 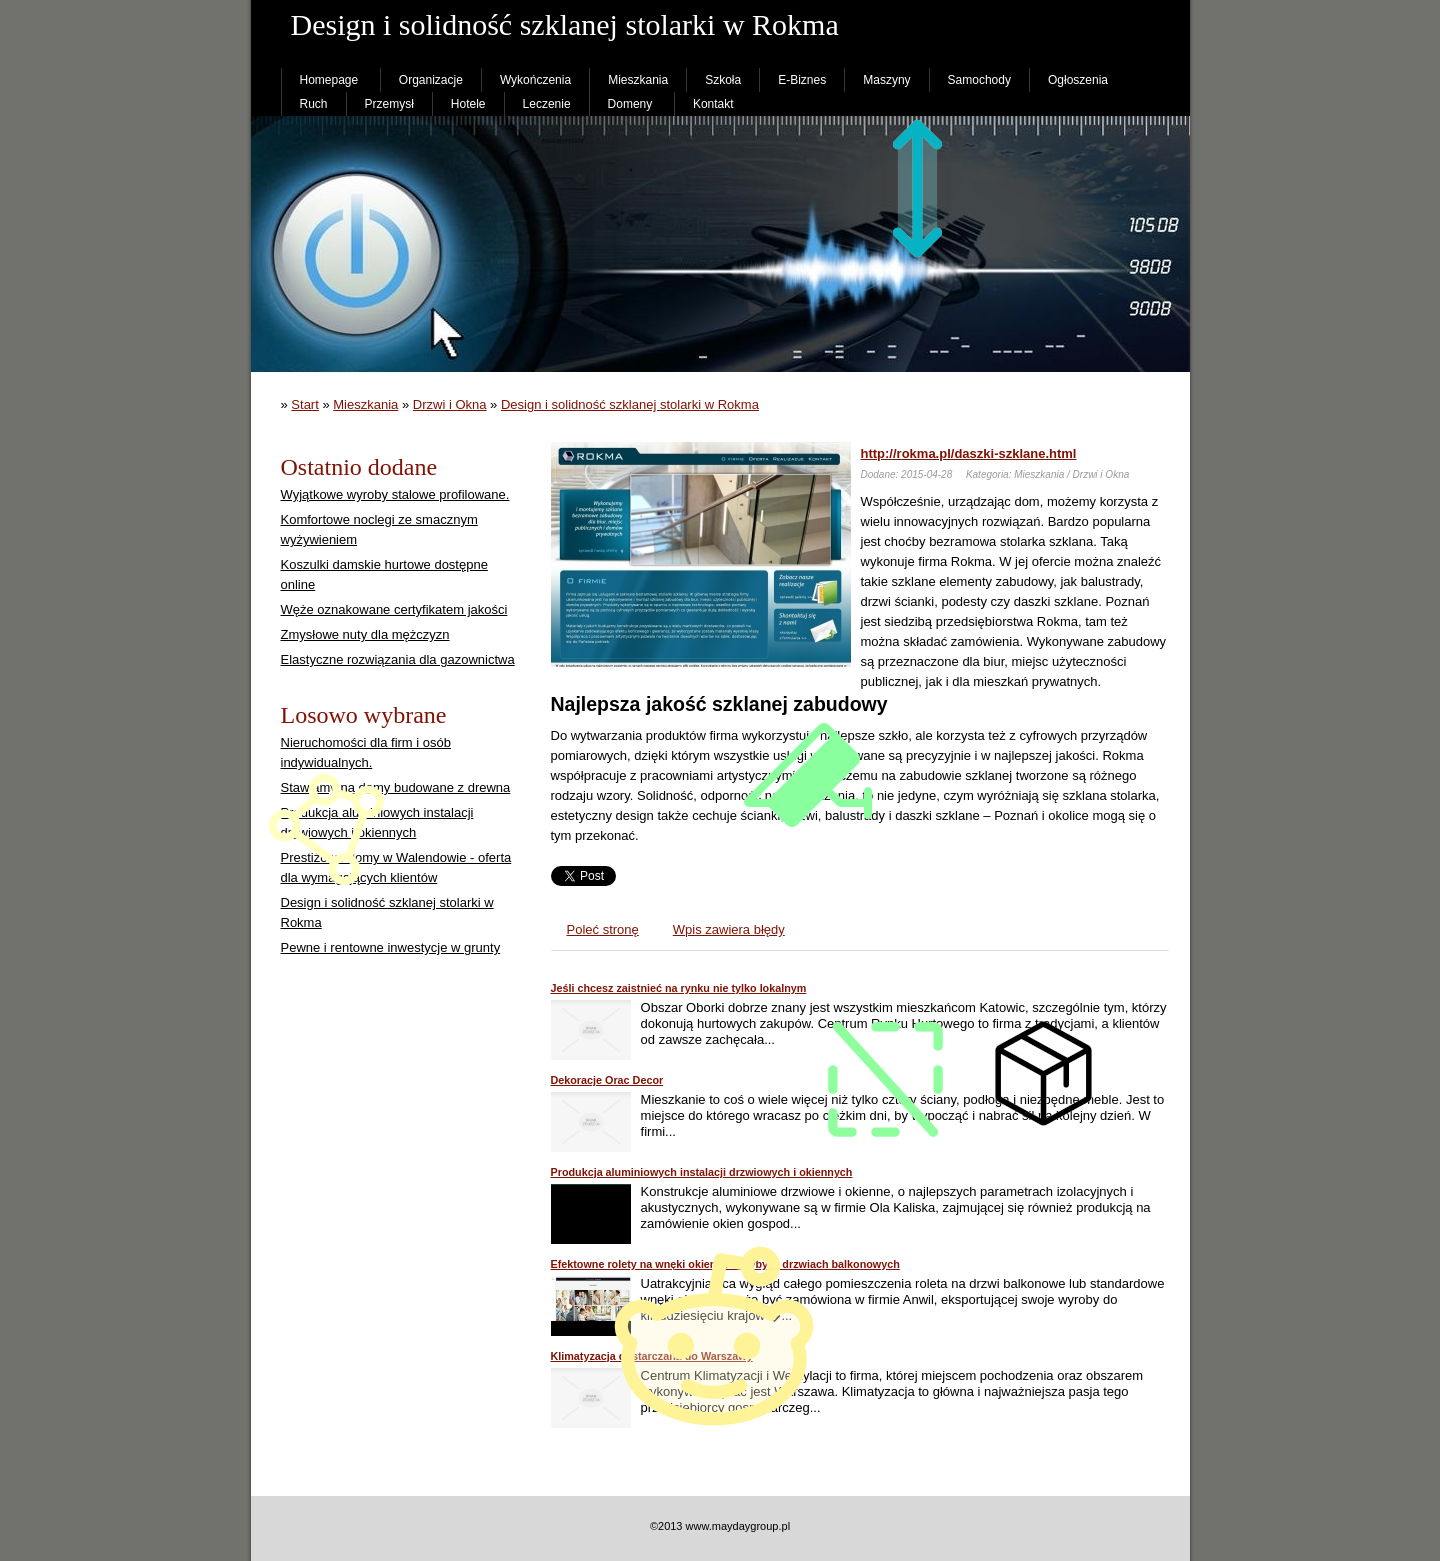 What do you see at coordinates (917, 188) in the screenshot?
I see `adjust height or vertical size` at bounding box center [917, 188].